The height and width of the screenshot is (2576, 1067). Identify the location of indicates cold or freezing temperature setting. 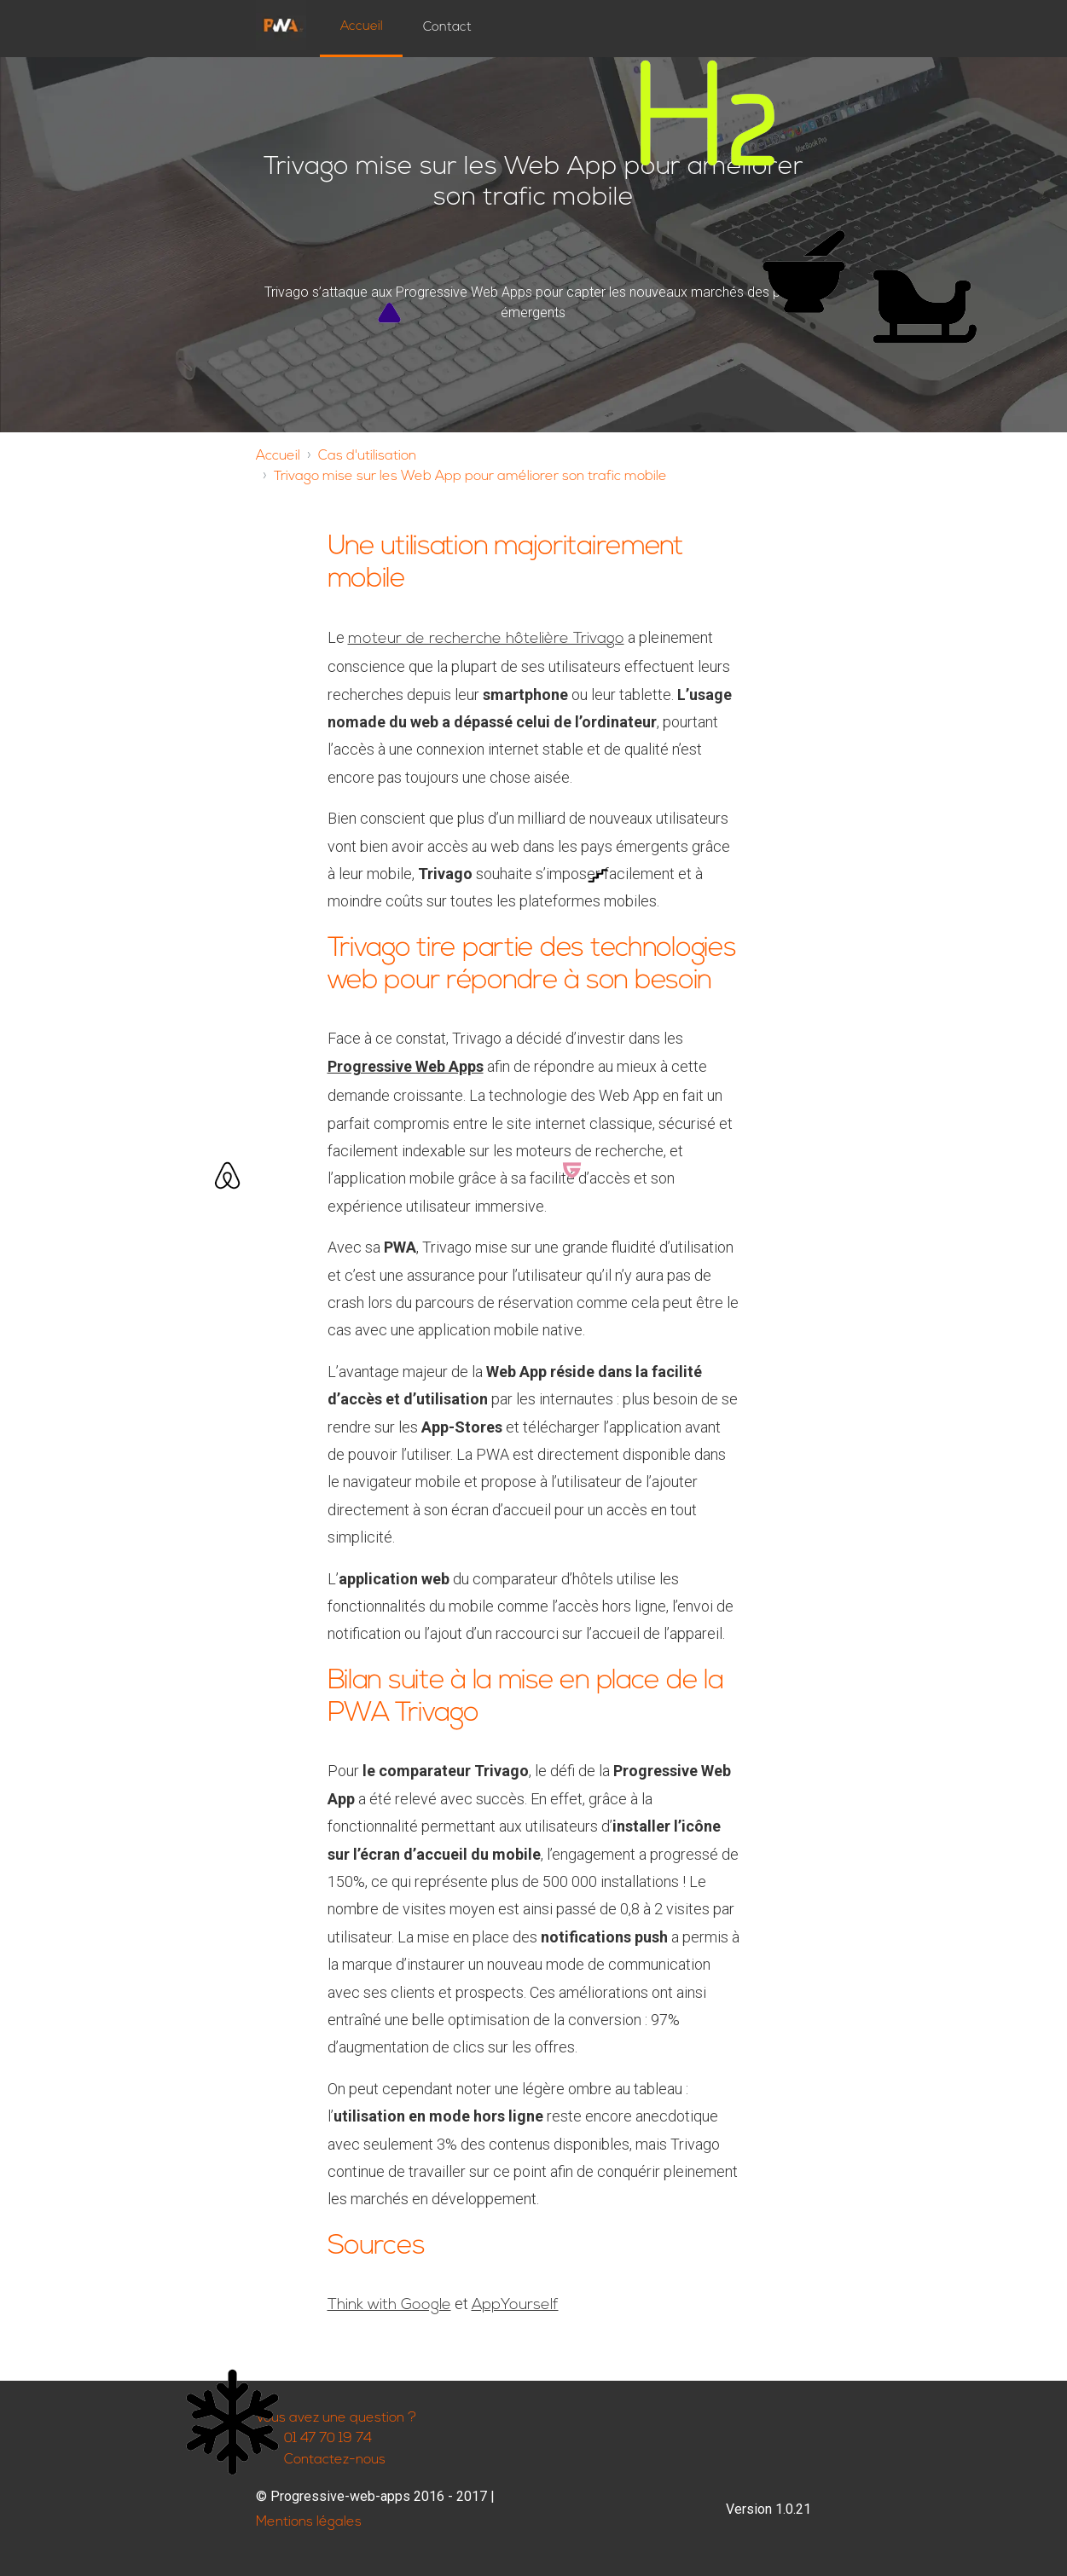
(232, 2422).